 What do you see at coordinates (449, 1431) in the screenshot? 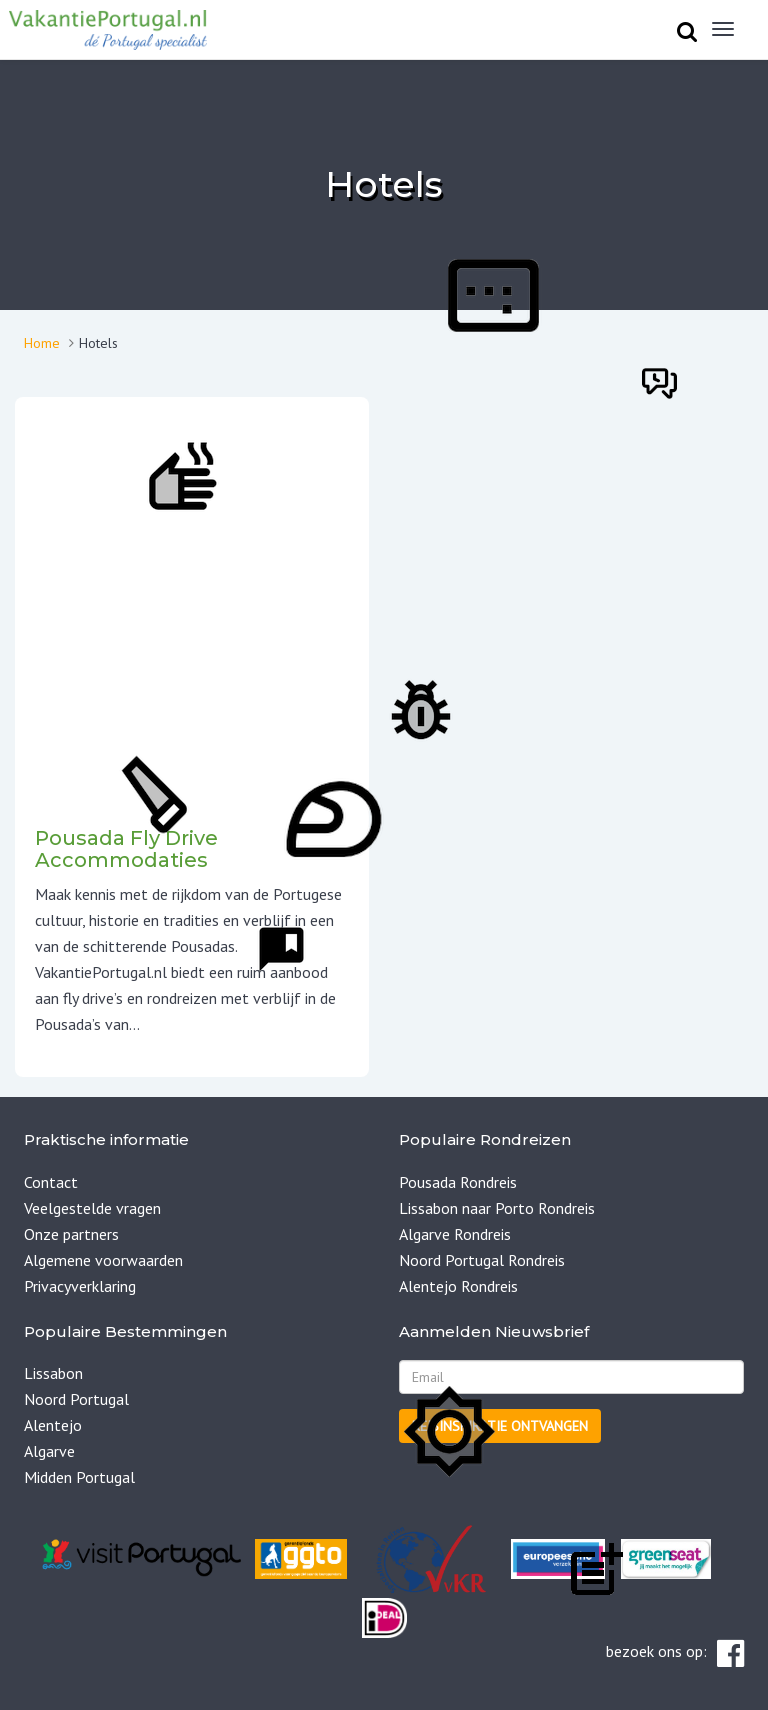
I see `adjust screen brightness settings` at bounding box center [449, 1431].